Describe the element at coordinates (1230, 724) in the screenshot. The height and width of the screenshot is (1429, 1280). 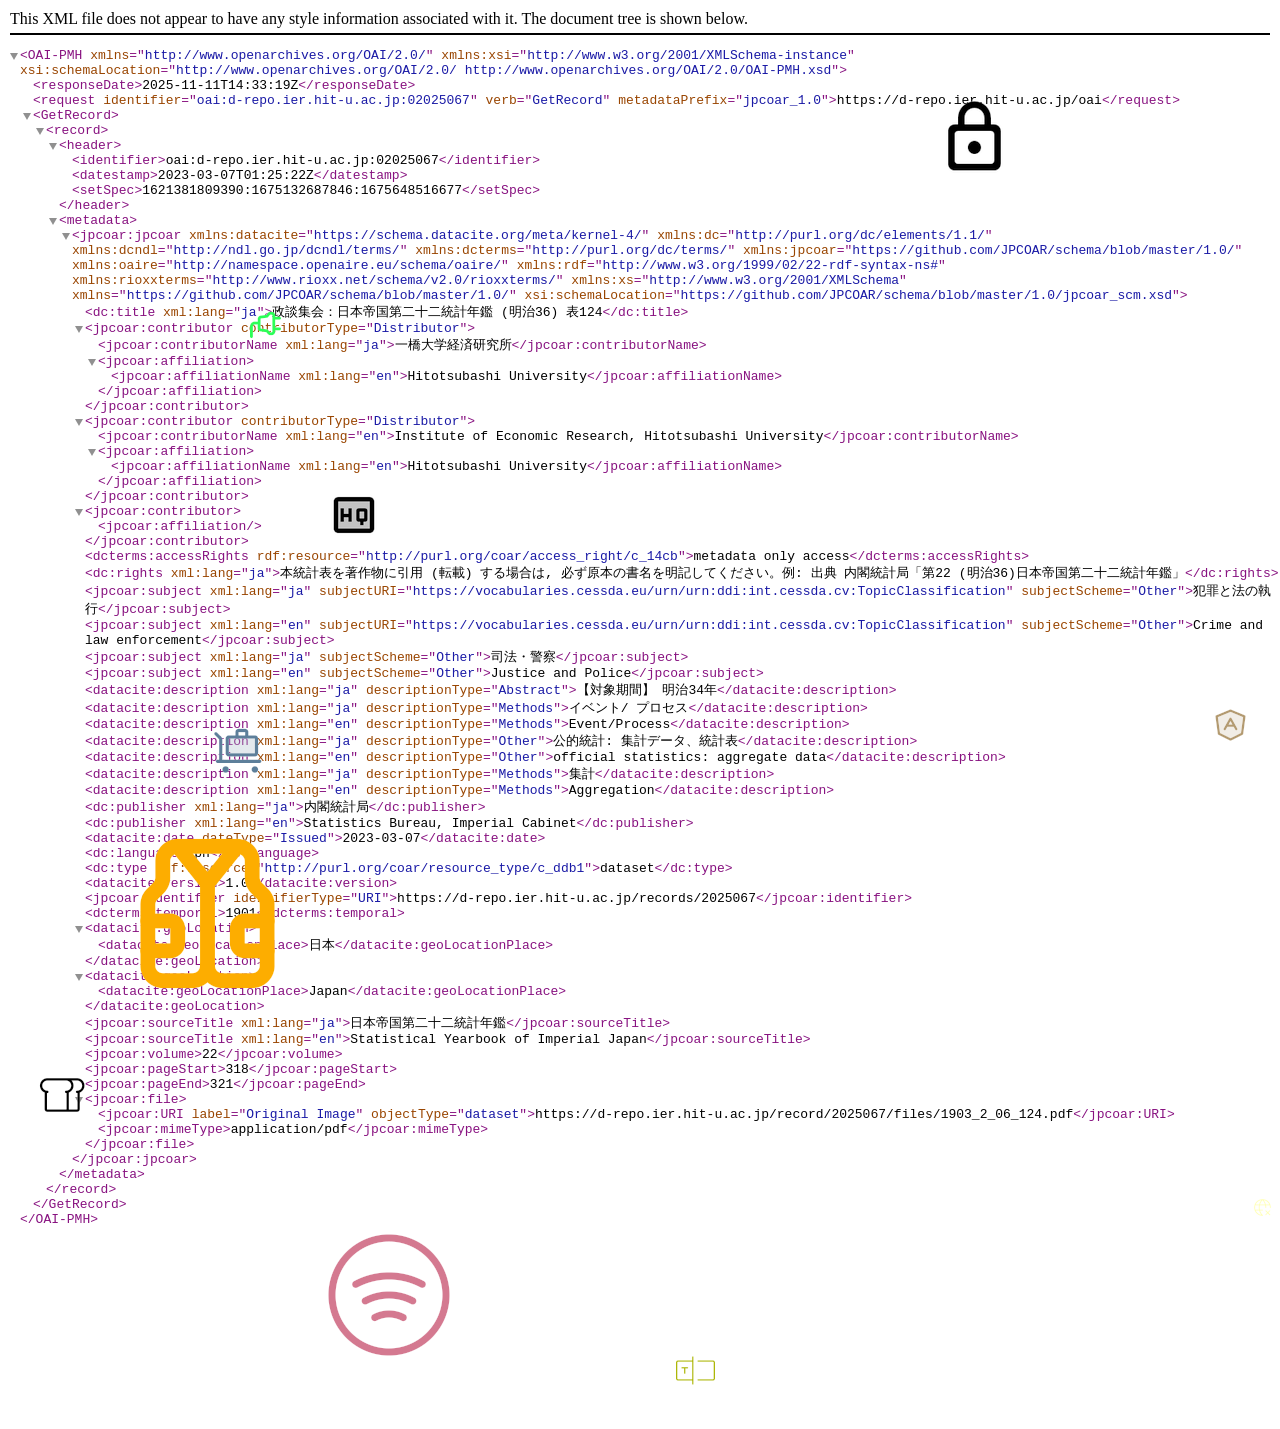
I see `Angular framework logo` at that location.